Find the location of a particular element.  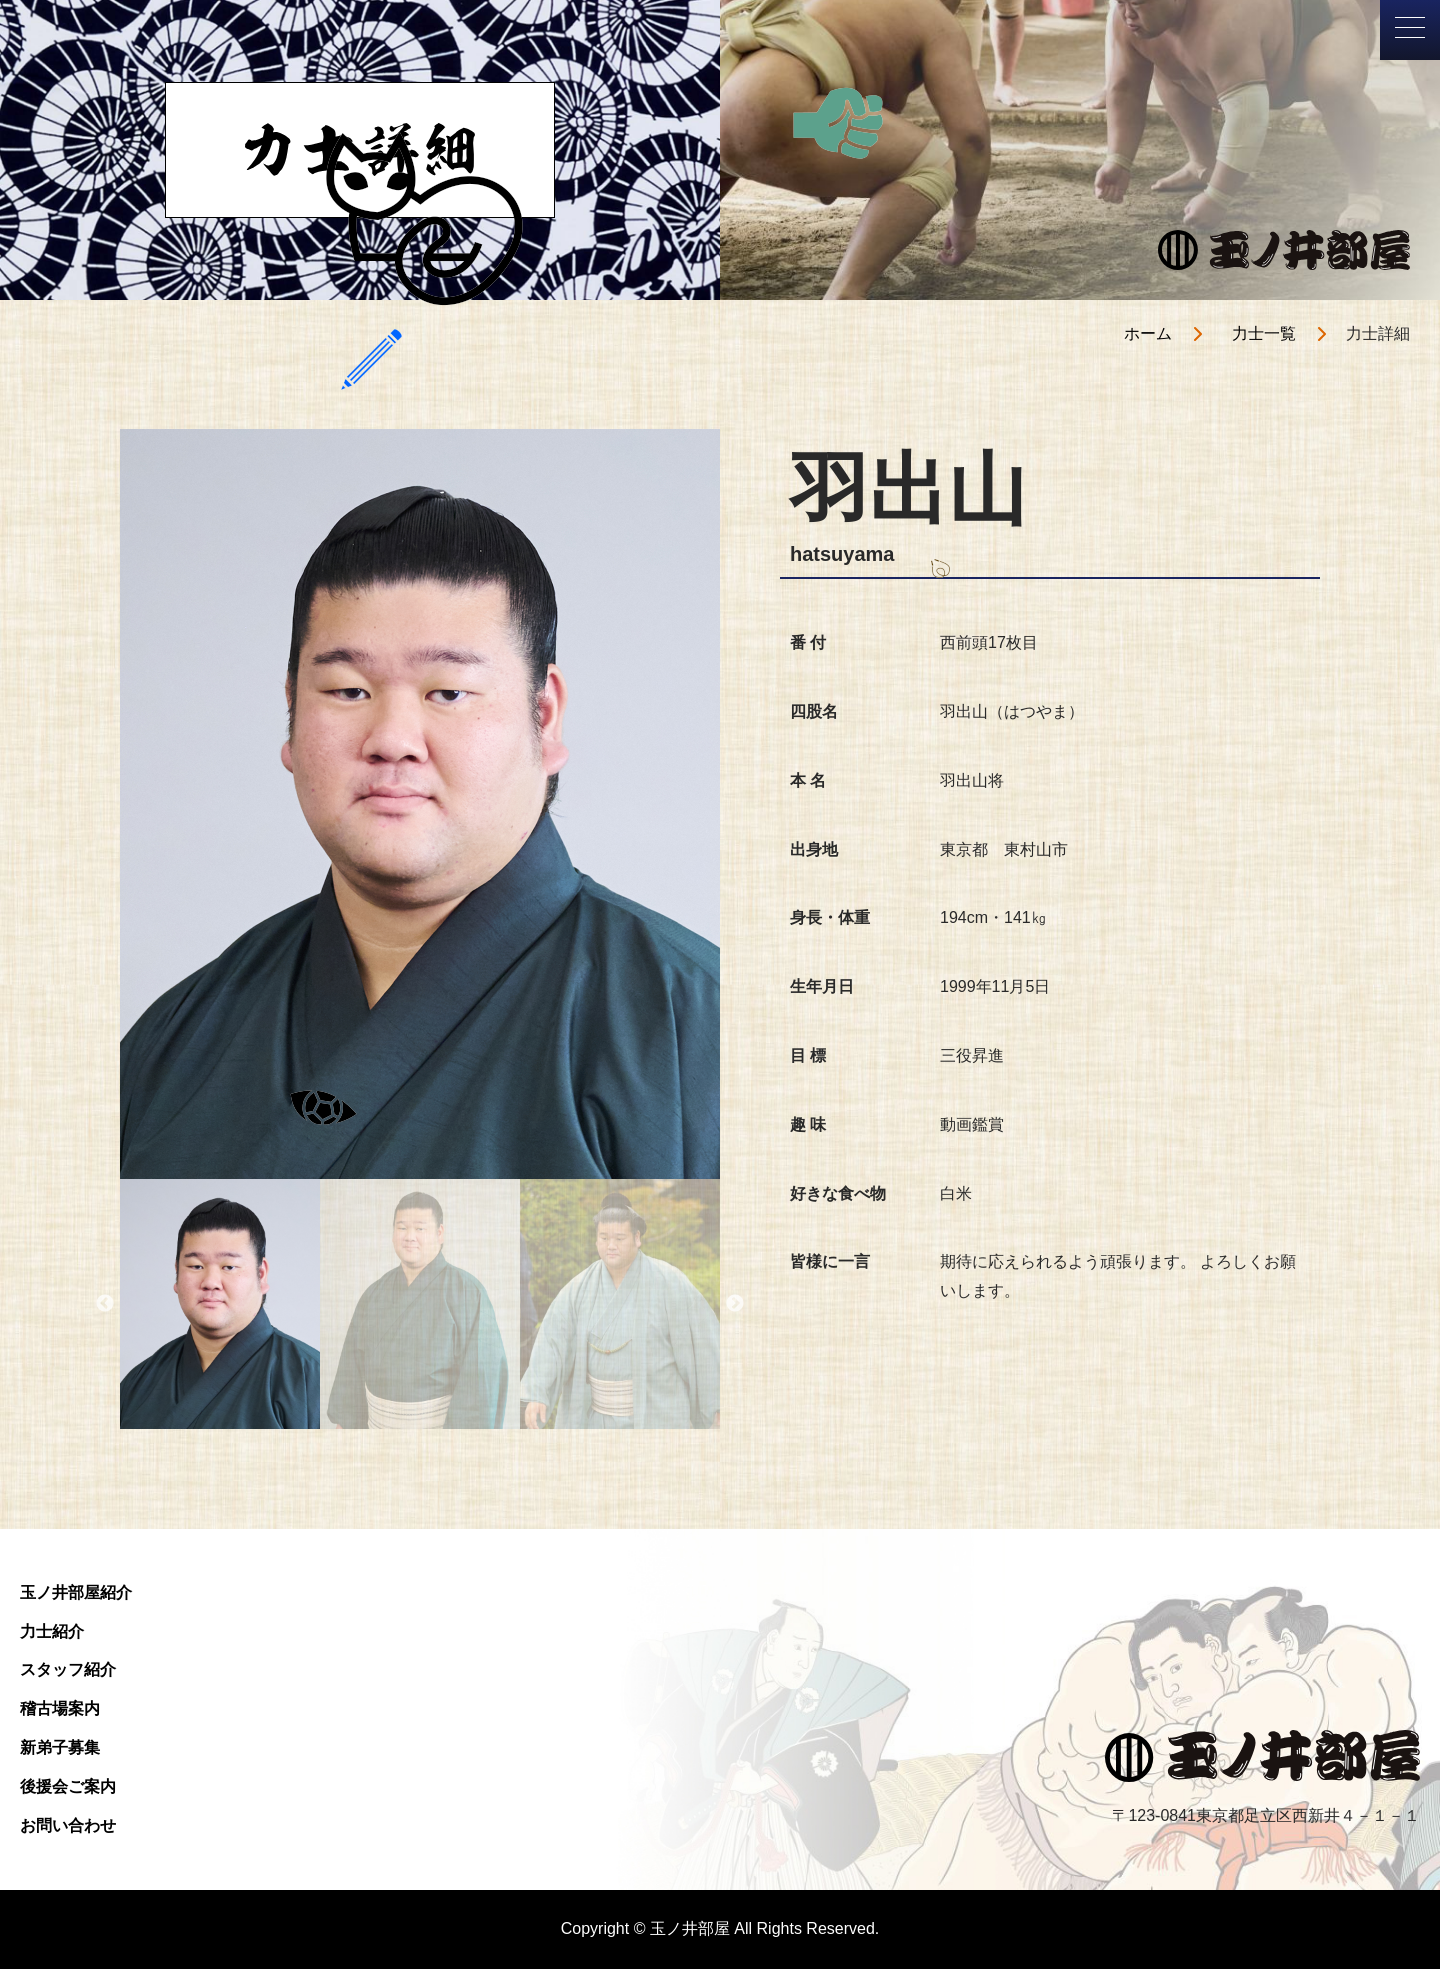

decorative cat icon for pet-related content is located at coordinates (423, 214).